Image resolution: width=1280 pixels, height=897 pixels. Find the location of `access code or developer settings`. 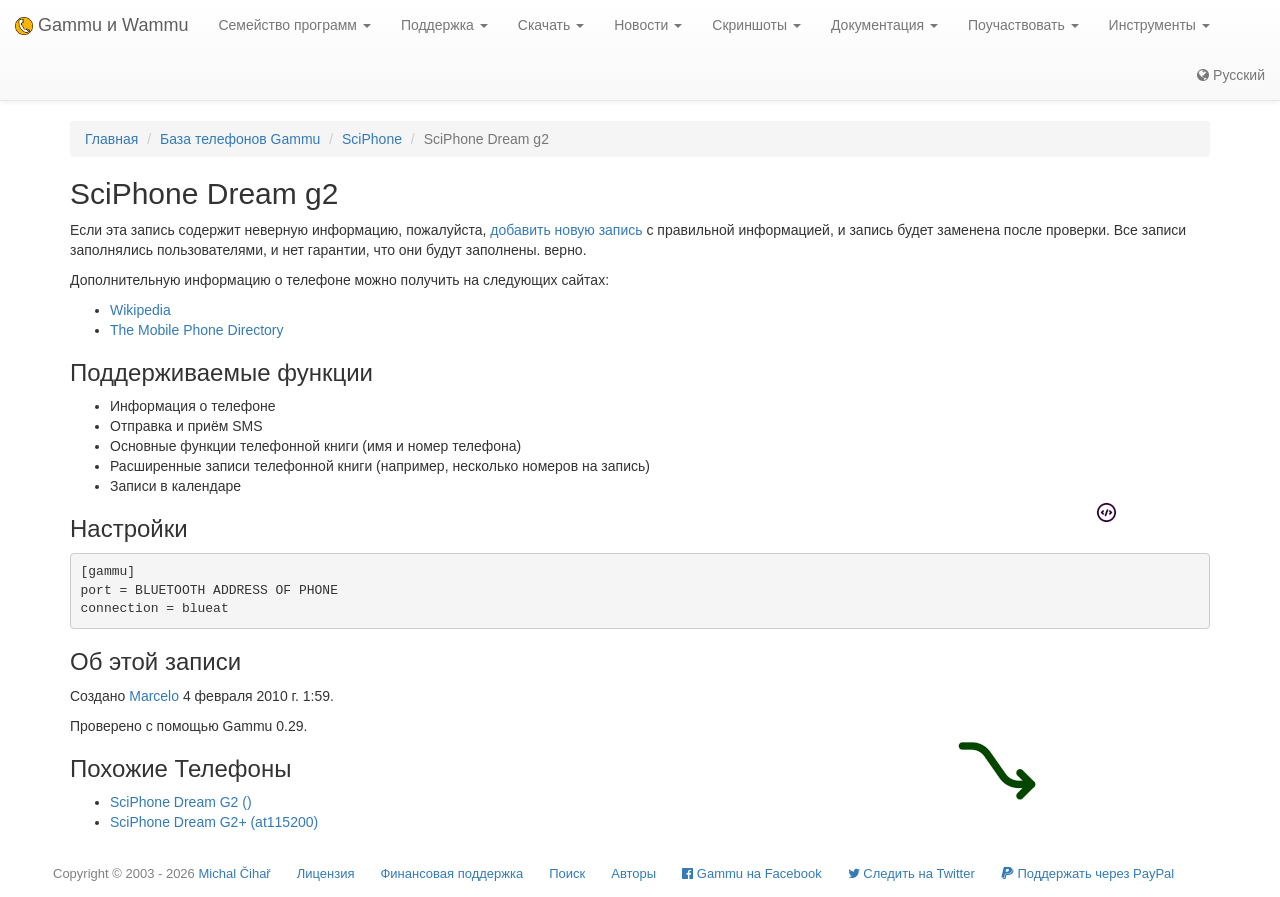

access code or developer settings is located at coordinates (1106, 512).